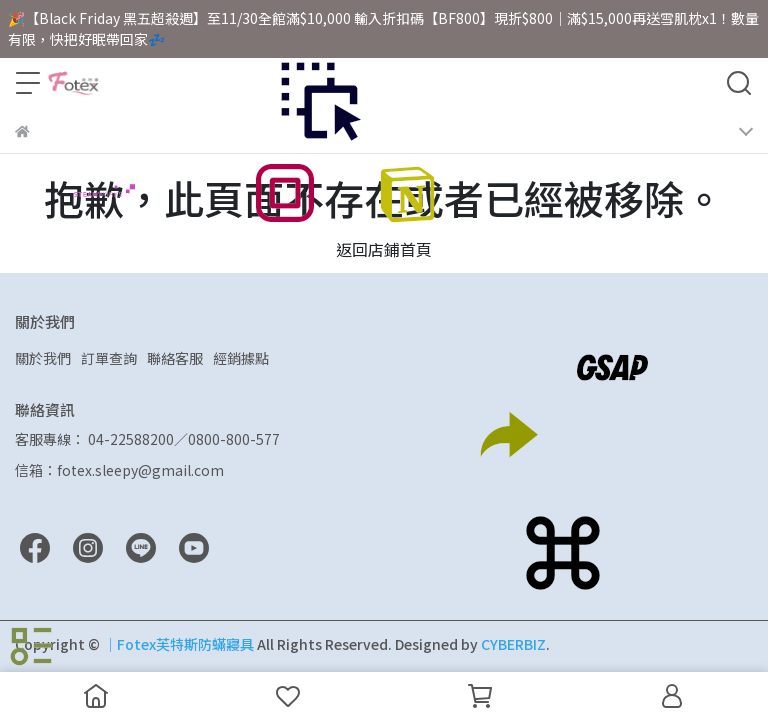 This screenshot has height=720, width=768. What do you see at coordinates (319, 100) in the screenshot?
I see `drag and drop to rearrange items` at bounding box center [319, 100].